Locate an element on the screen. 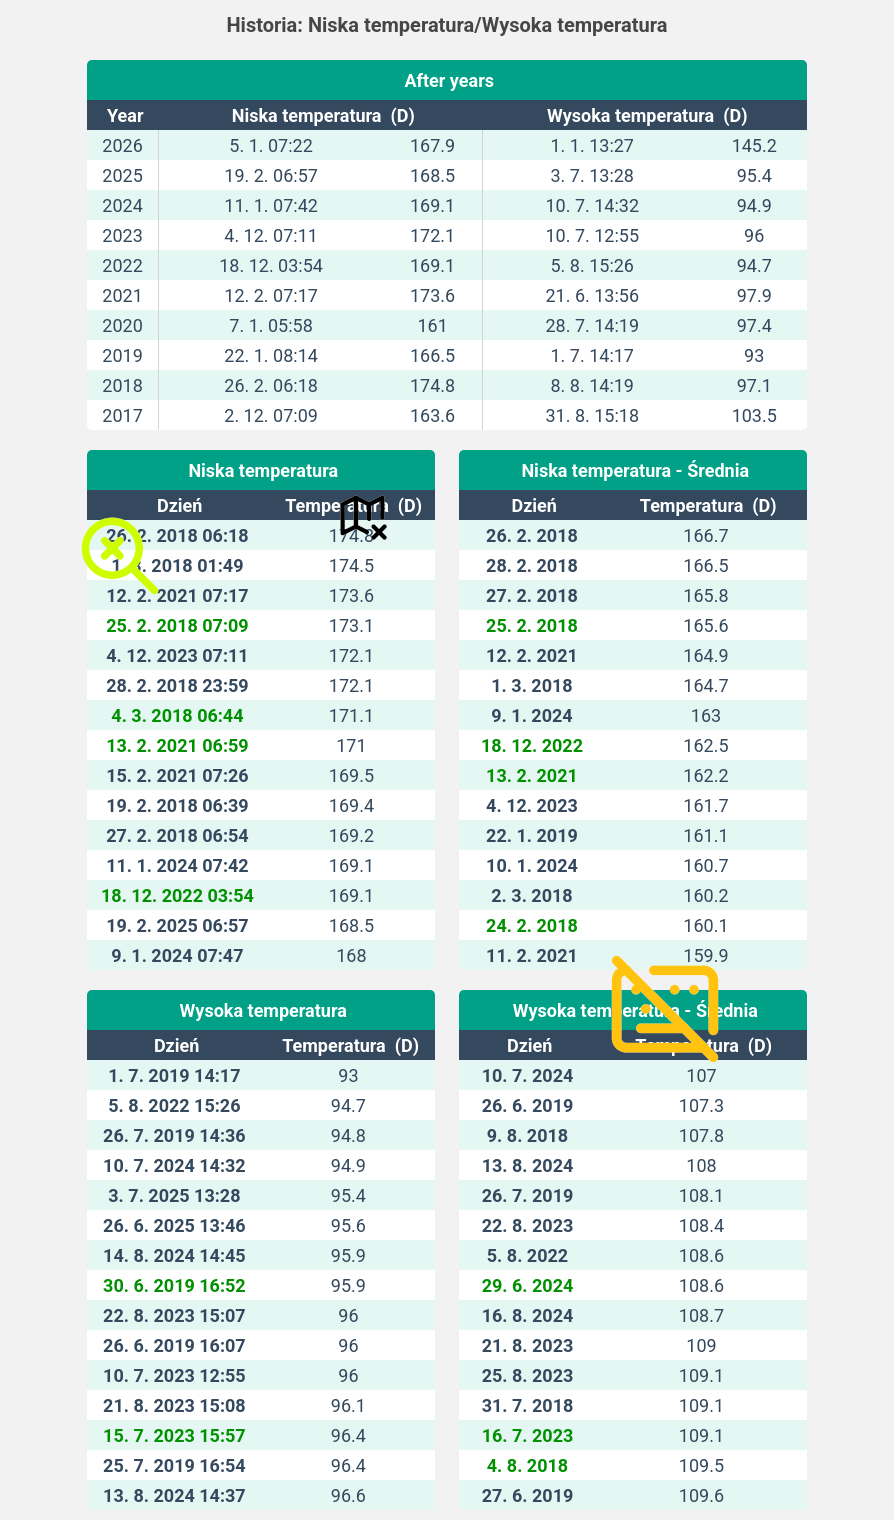 The width and height of the screenshot is (894, 1520). cancel or exit search mode is located at coordinates (120, 556).